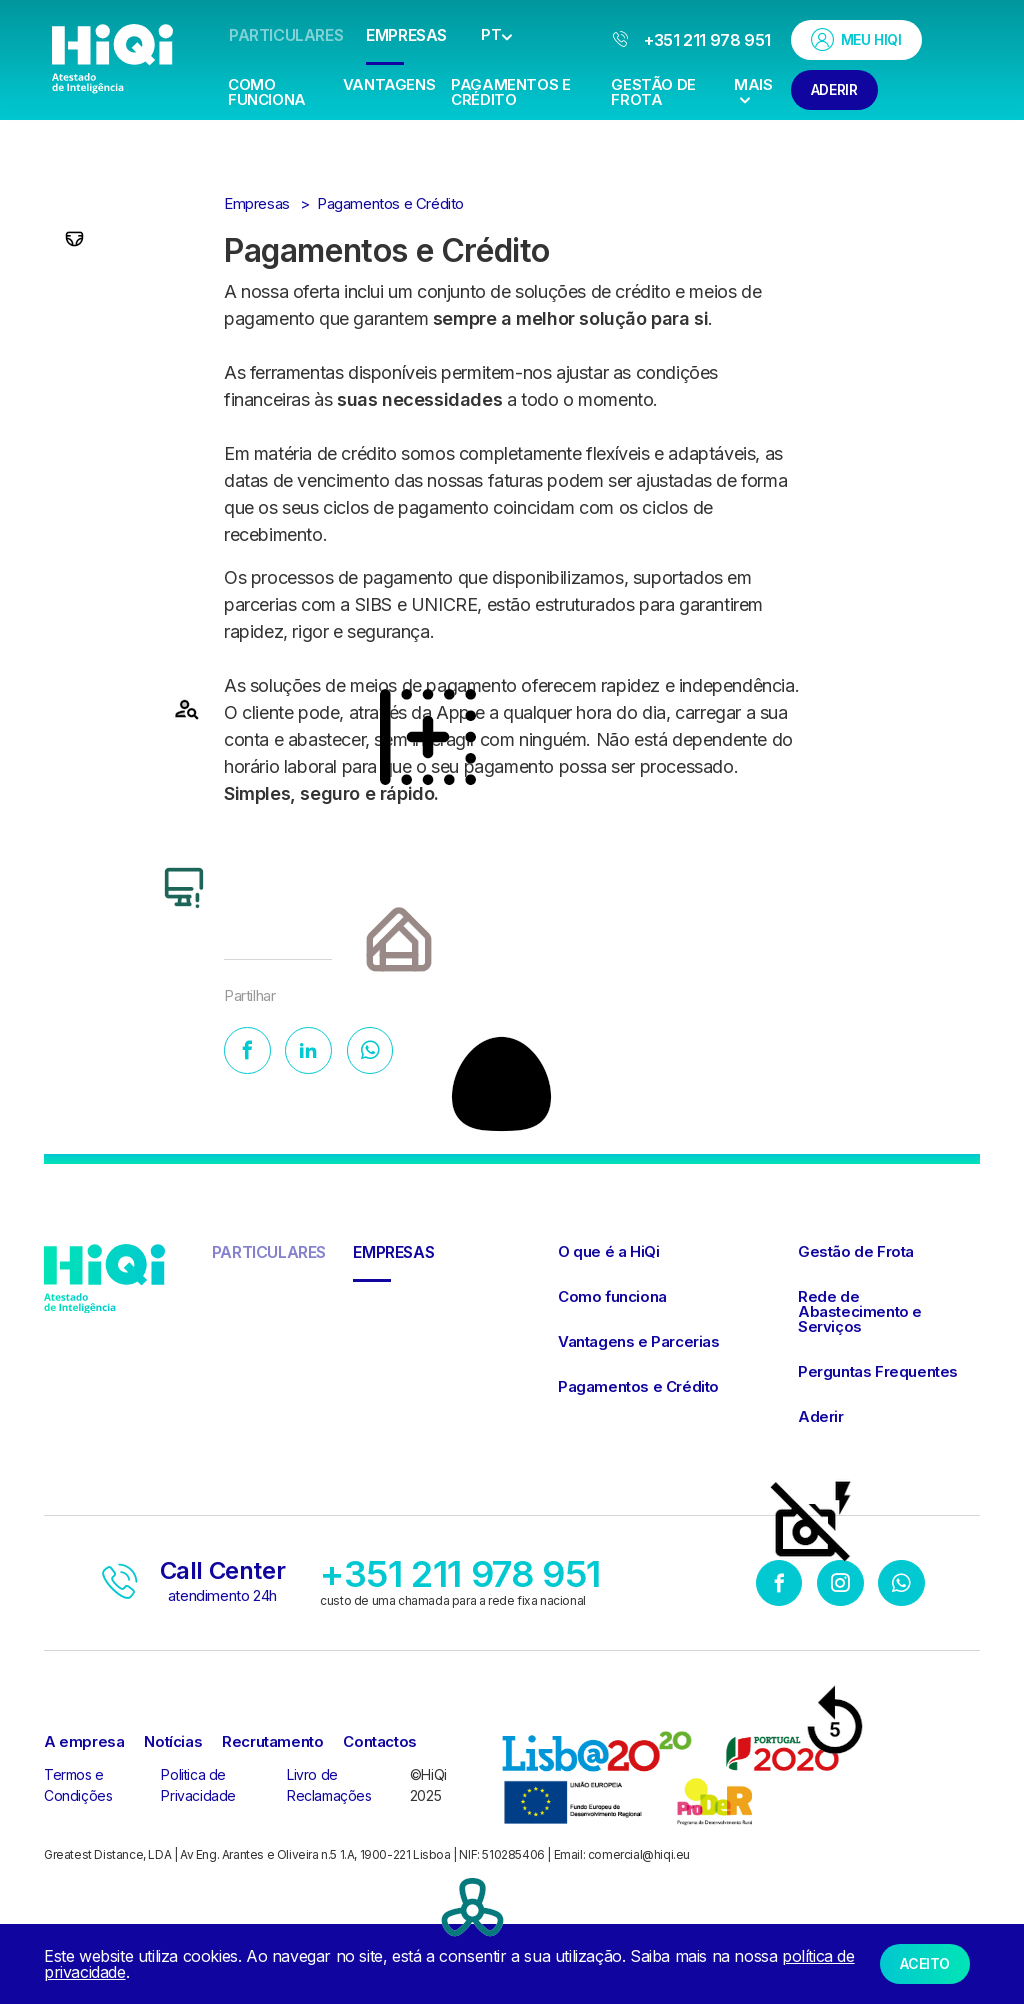  Describe the element at coordinates (472, 1907) in the screenshot. I see `fan or cooling system controls` at that location.